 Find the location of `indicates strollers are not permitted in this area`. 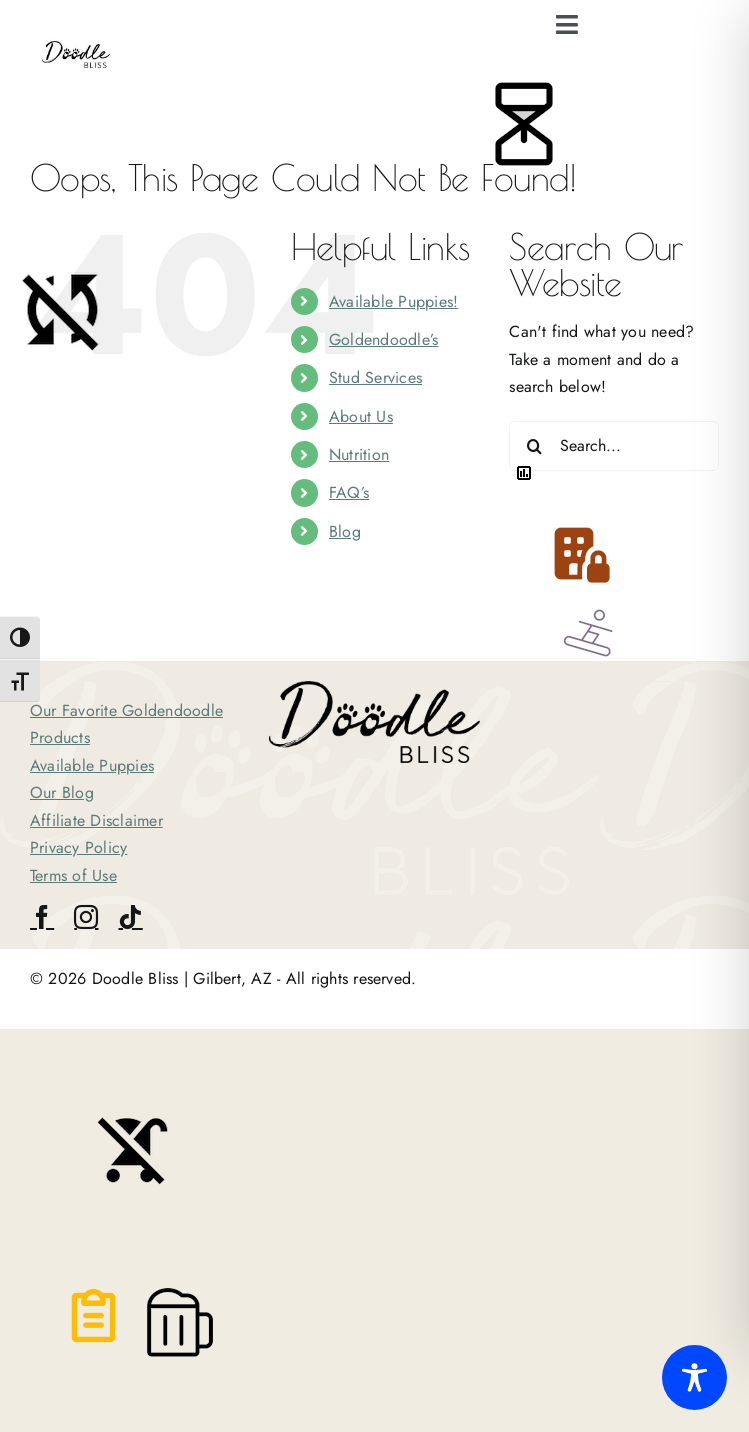

indicates strollers are not permitted in this area is located at coordinates (133, 1148).